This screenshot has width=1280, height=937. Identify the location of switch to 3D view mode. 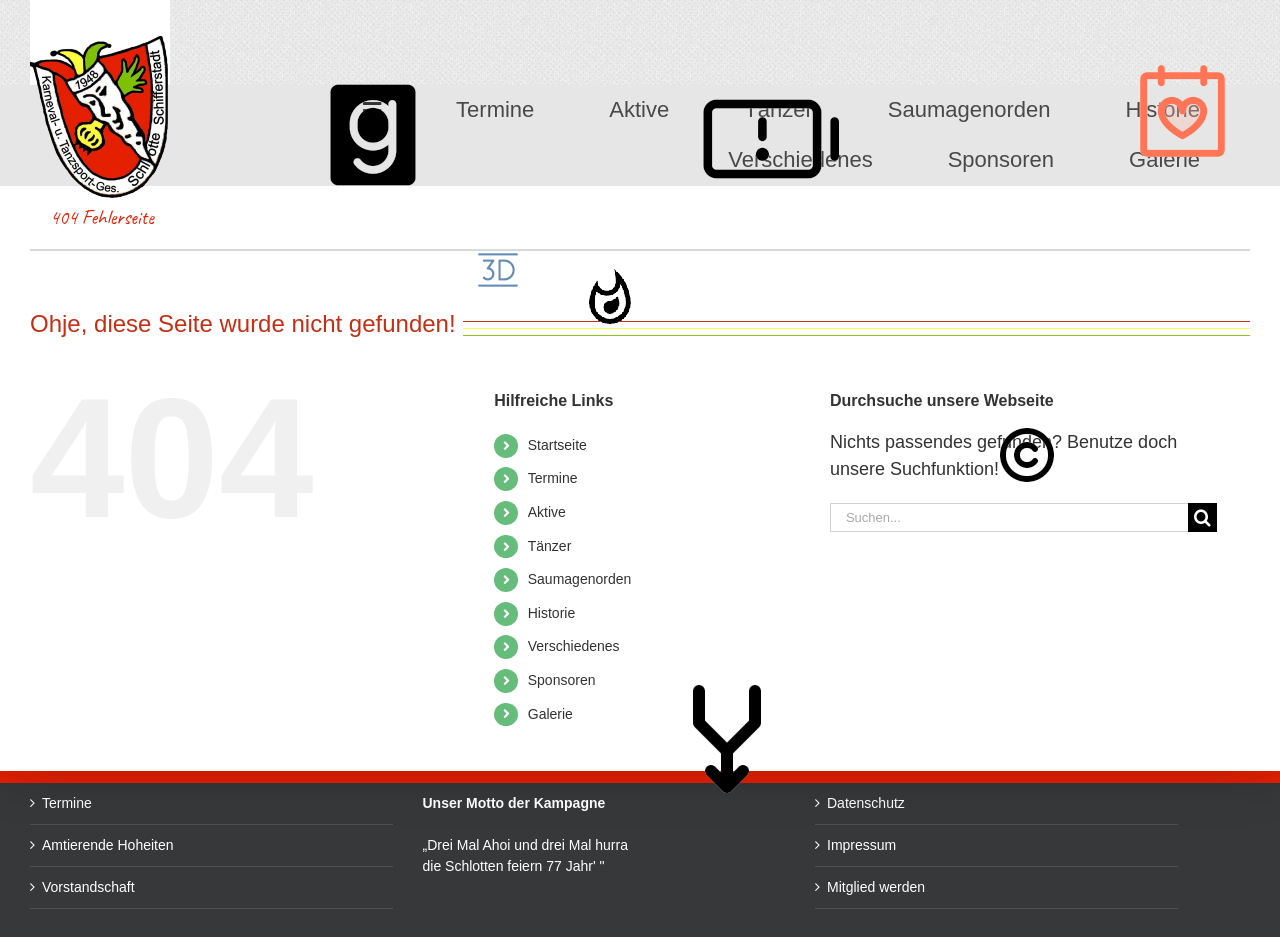
(498, 270).